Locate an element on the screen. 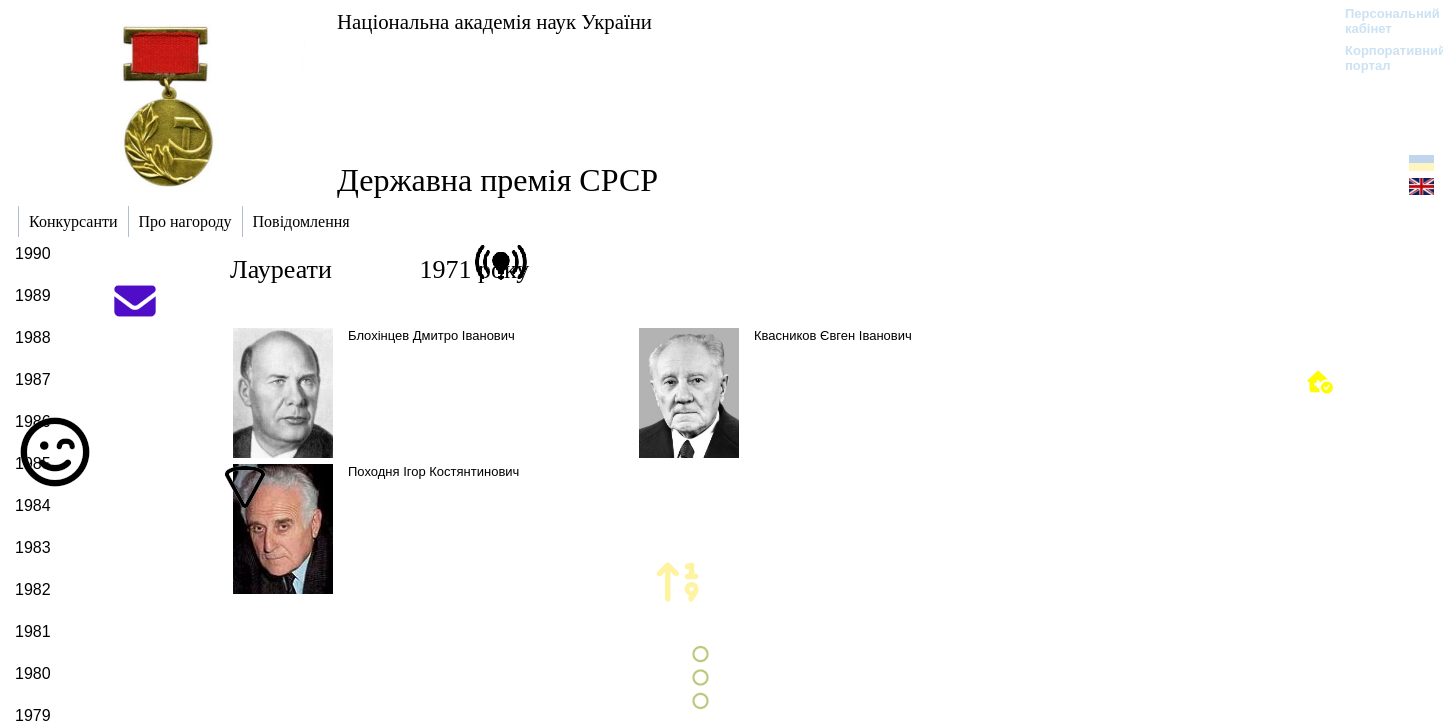 This screenshot has width=1443, height=723. insert a winking emoji or emoticon is located at coordinates (55, 452).